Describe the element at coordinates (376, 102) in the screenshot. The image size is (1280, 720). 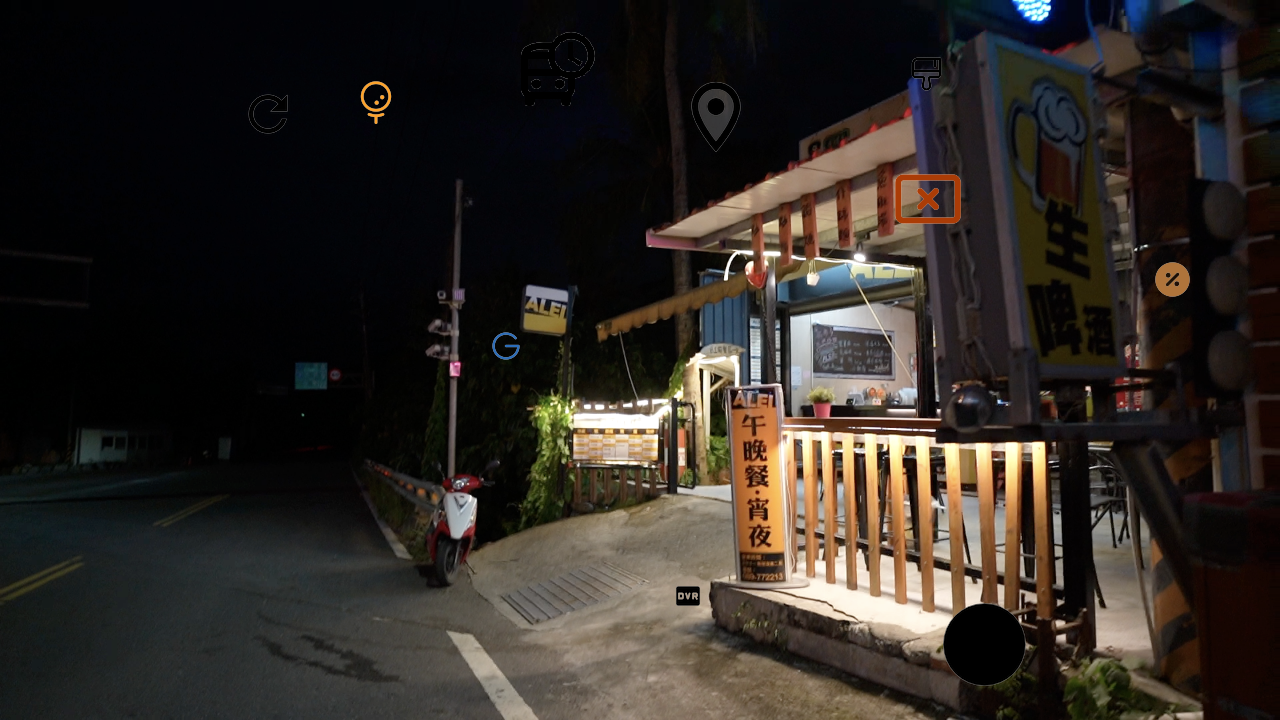
I see `access golf-related features or content` at that location.